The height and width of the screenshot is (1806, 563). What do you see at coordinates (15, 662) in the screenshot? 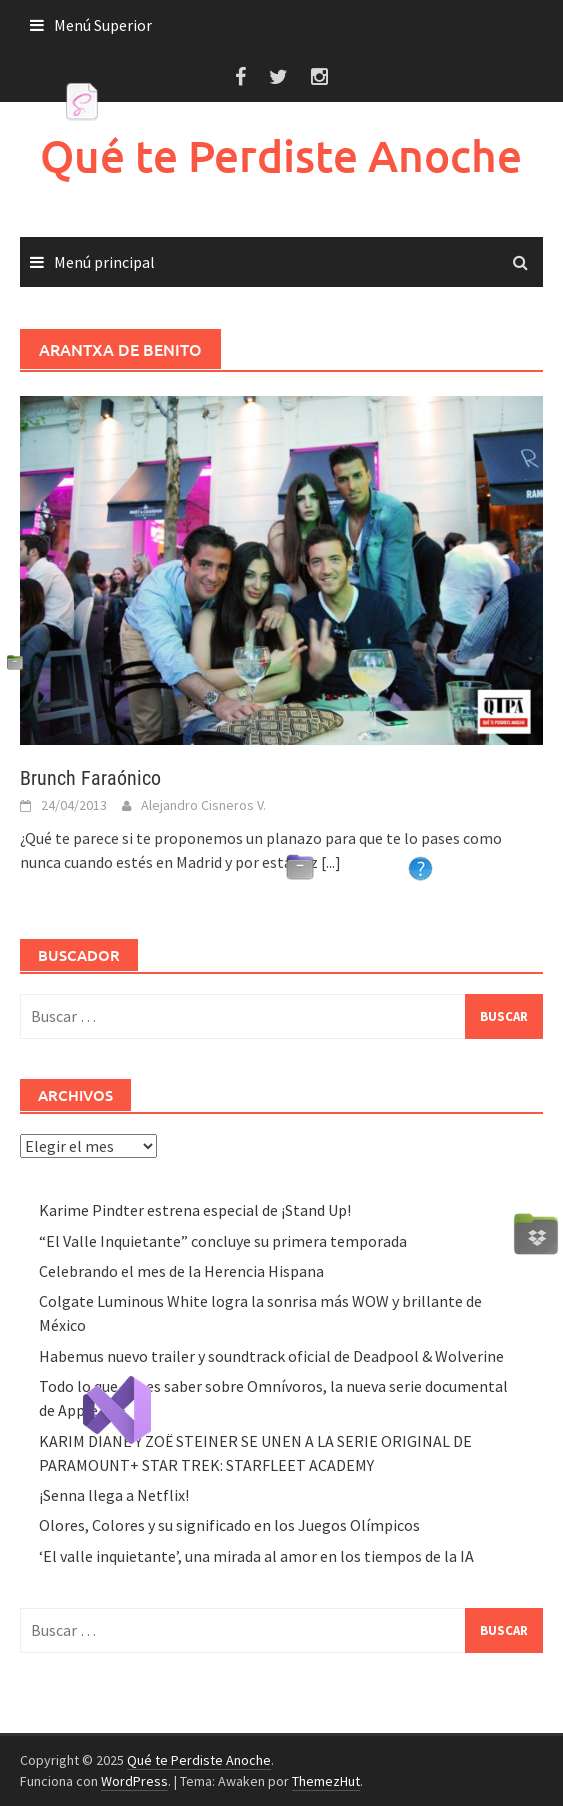
I see `open the file manager` at bounding box center [15, 662].